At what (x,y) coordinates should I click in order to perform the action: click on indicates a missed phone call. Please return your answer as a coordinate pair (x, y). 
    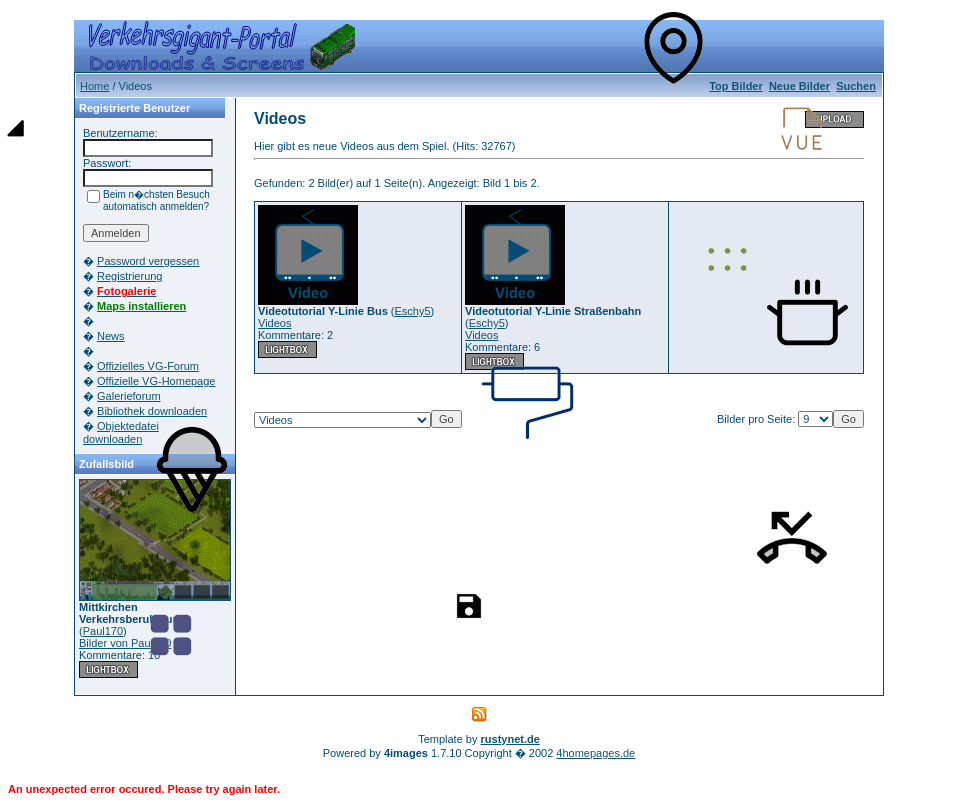
    Looking at the image, I should click on (792, 538).